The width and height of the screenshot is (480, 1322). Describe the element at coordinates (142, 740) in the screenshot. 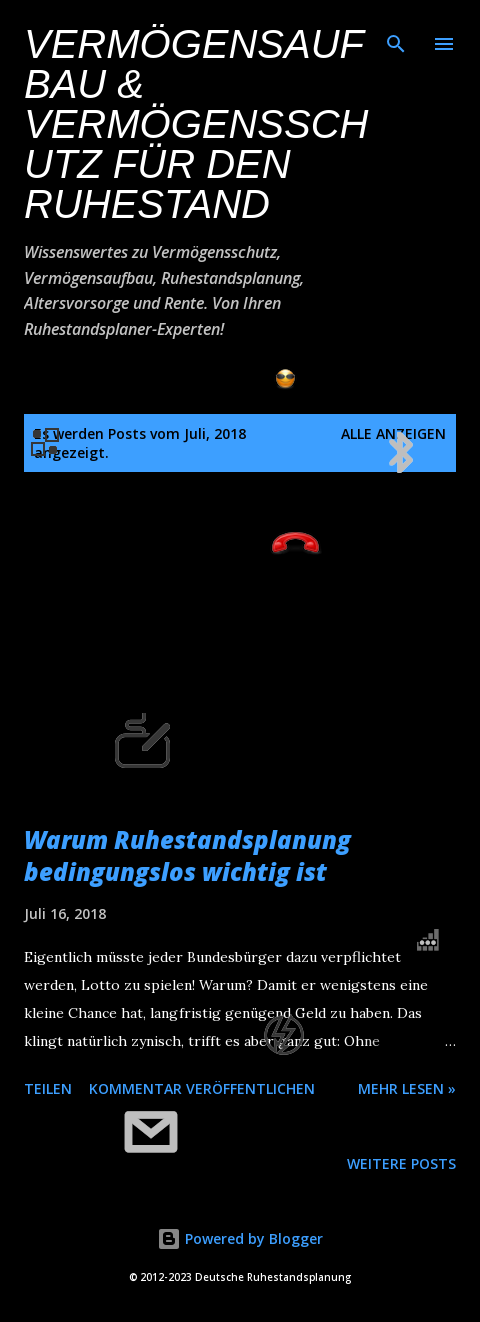

I see `configure wacom tablet settings` at that location.